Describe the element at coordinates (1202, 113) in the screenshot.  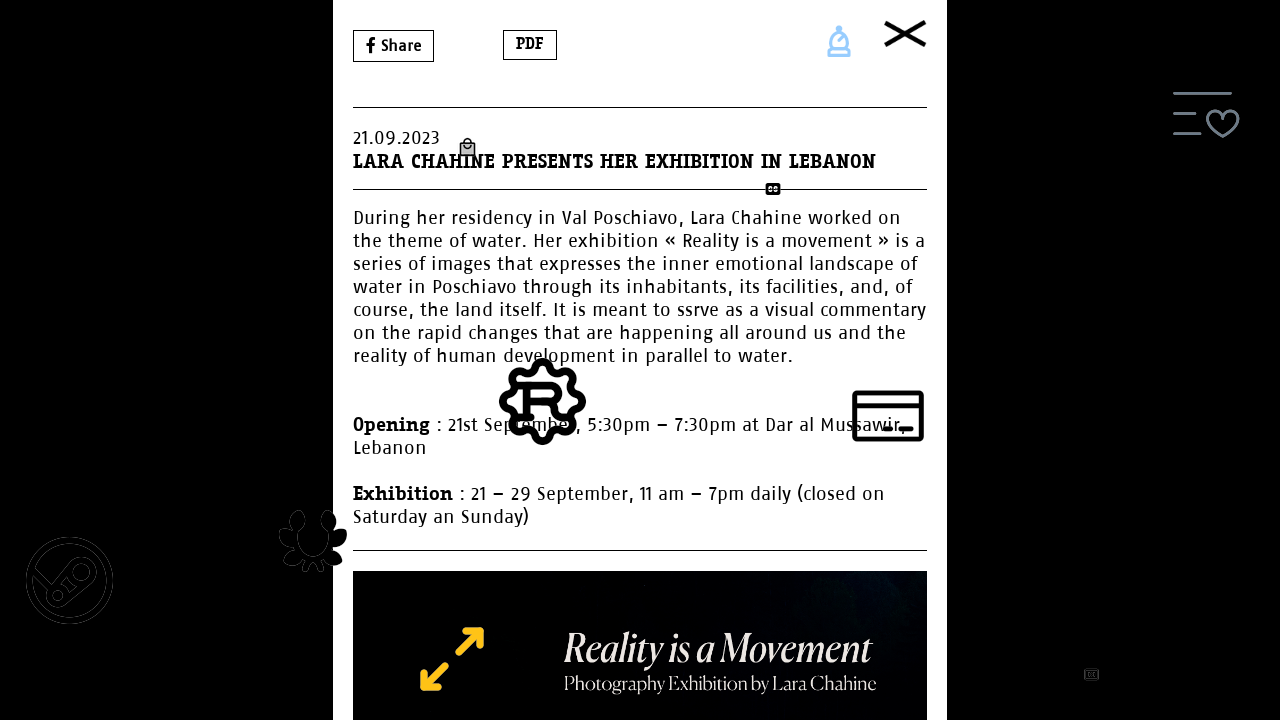
I see `view your favorites list` at that location.